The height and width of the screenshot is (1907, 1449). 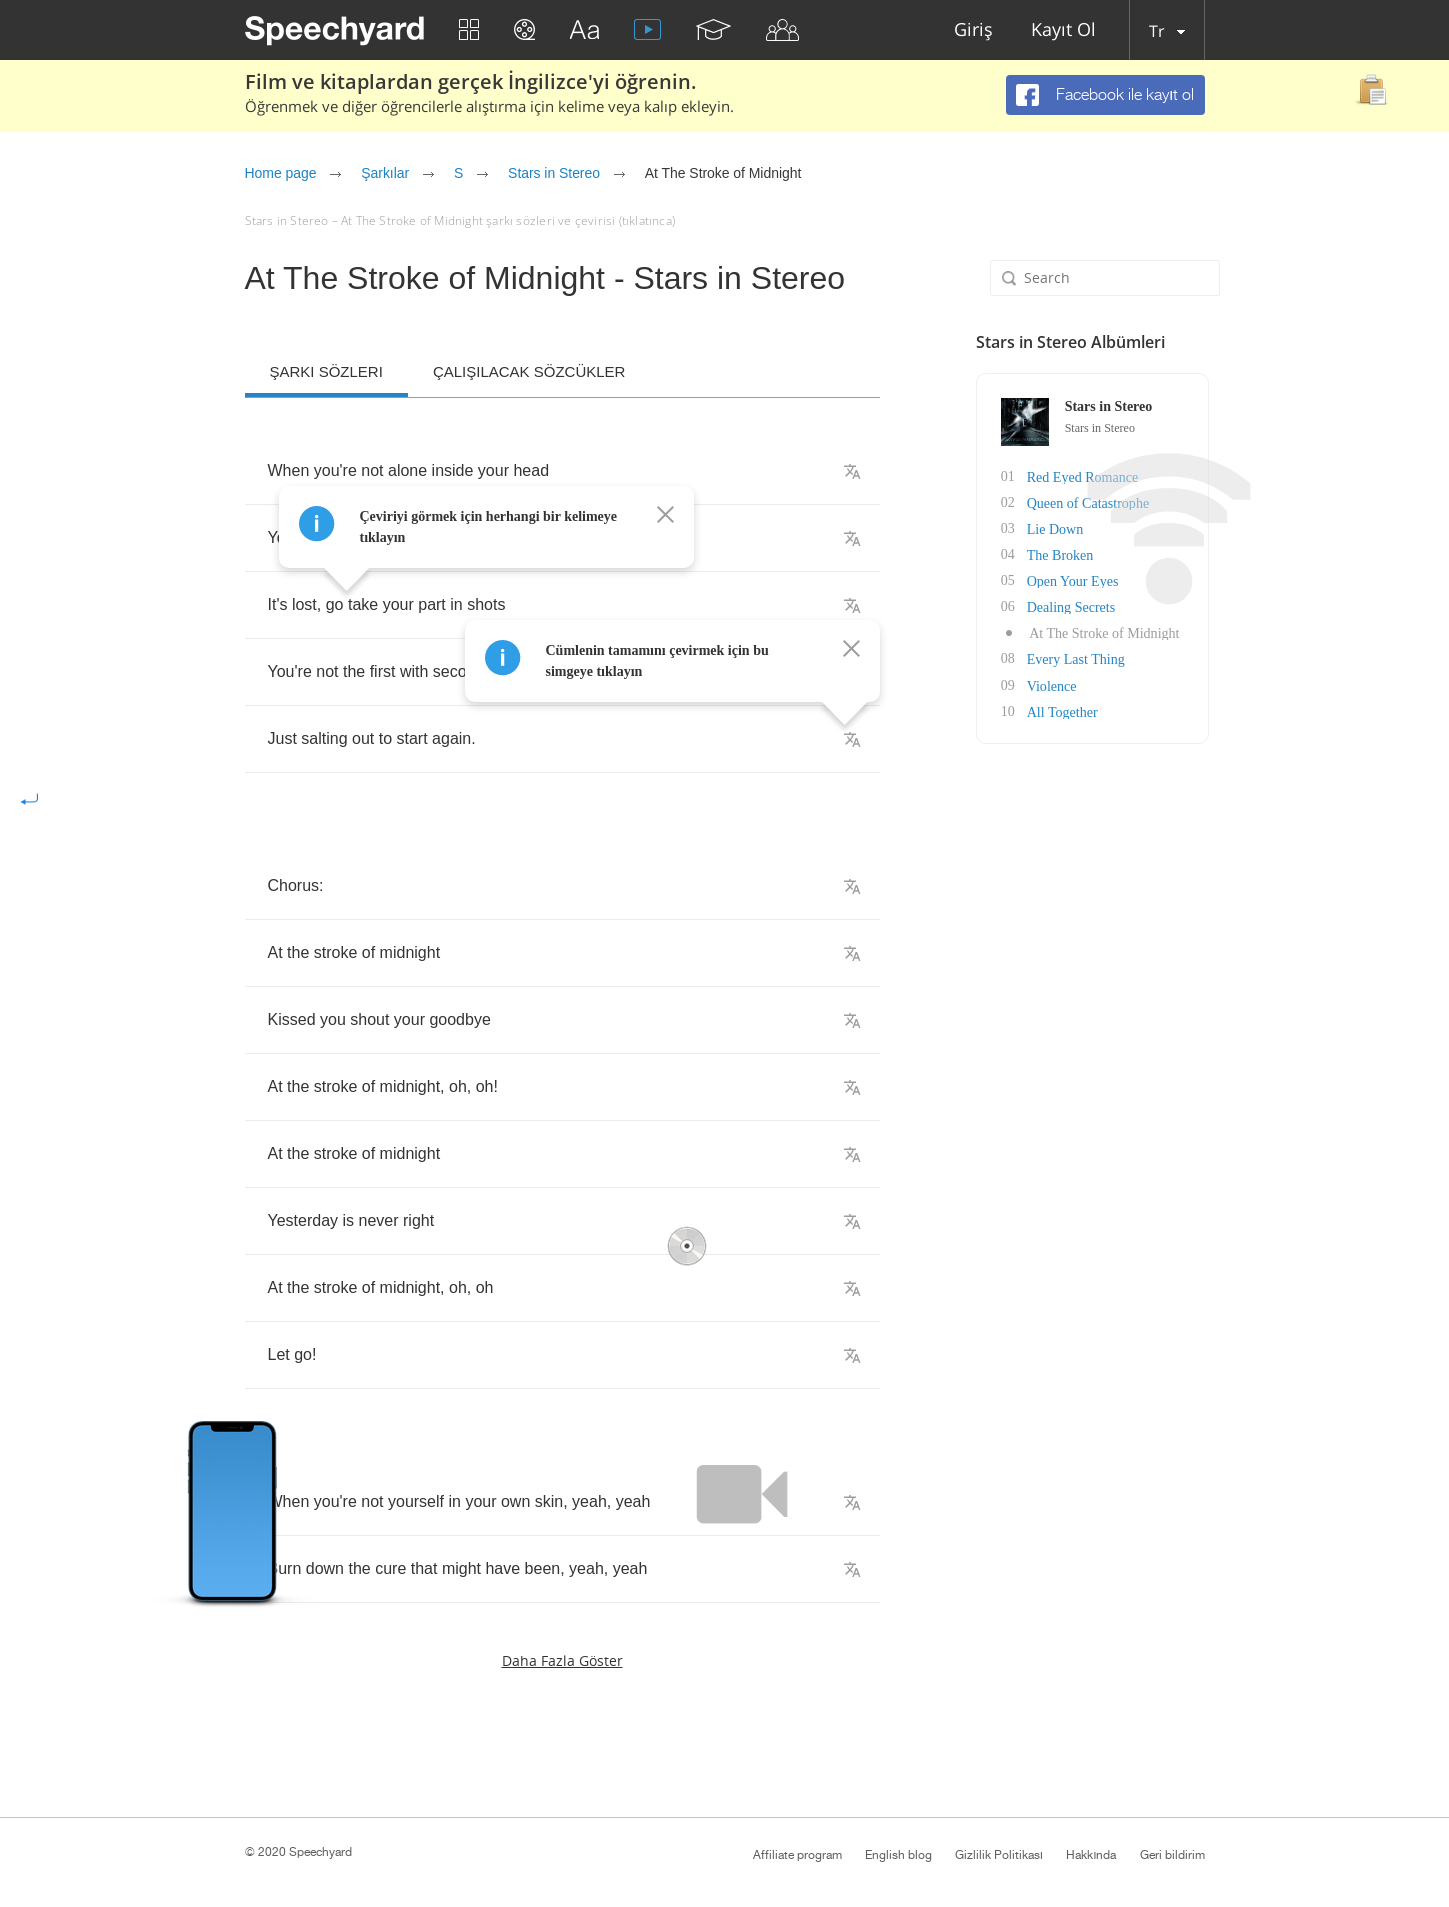 What do you see at coordinates (687, 1246) in the screenshot?
I see `audio CD device detected` at bounding box center [687, 1246].